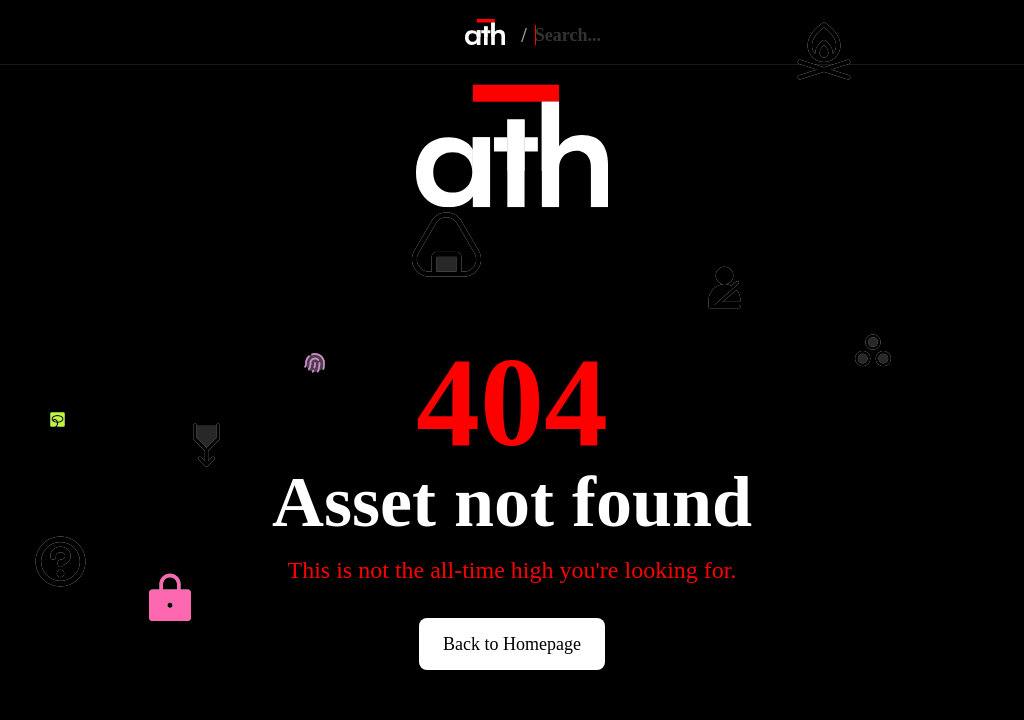 The image size is (1024, 720). What do you see at coordinates (446, 244) in the screenshot?
I see `access japanese food or sushi category` at bounding box center [446, 244].